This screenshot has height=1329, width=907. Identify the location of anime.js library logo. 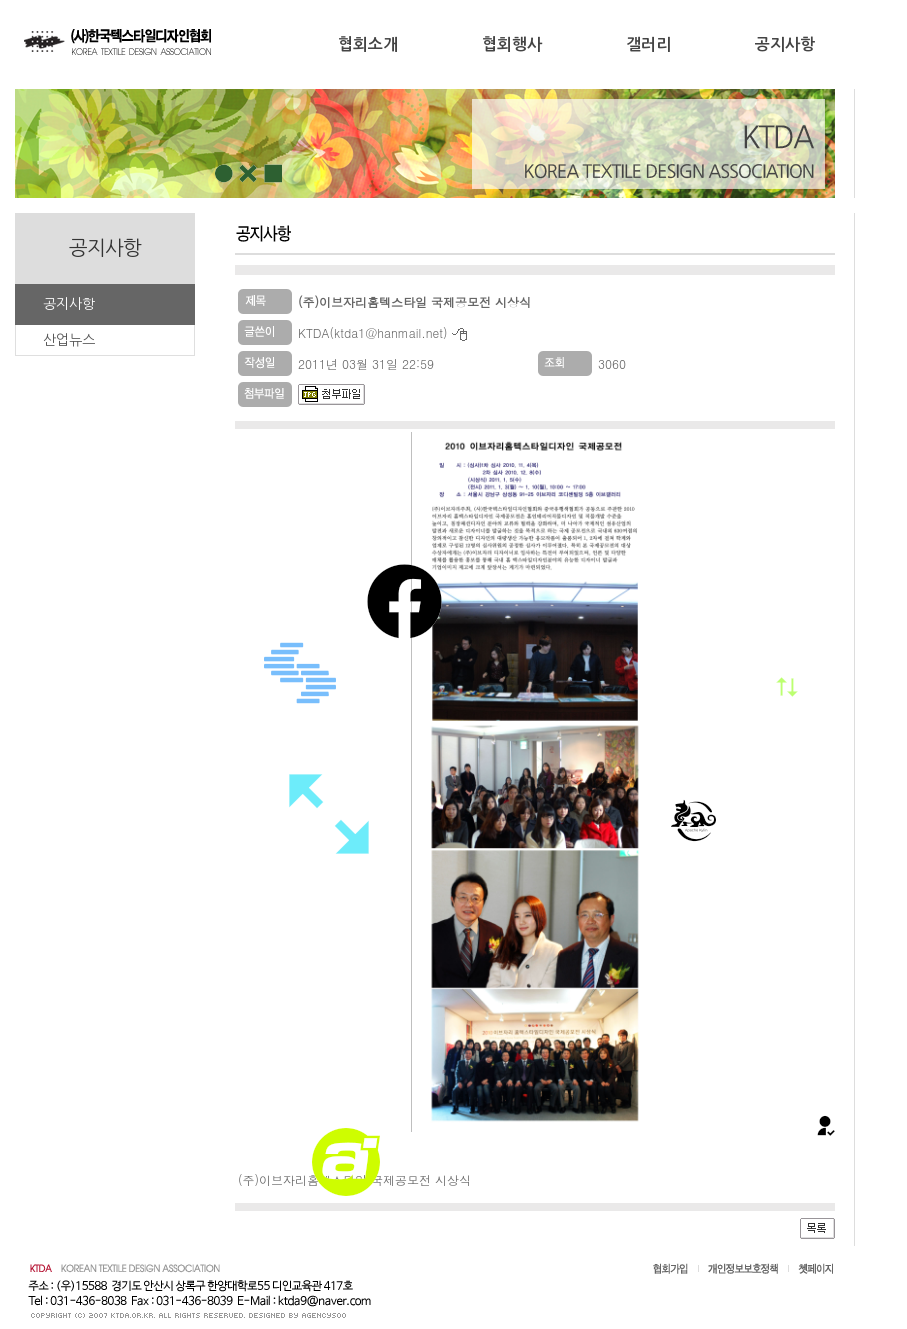
(346, 1162).